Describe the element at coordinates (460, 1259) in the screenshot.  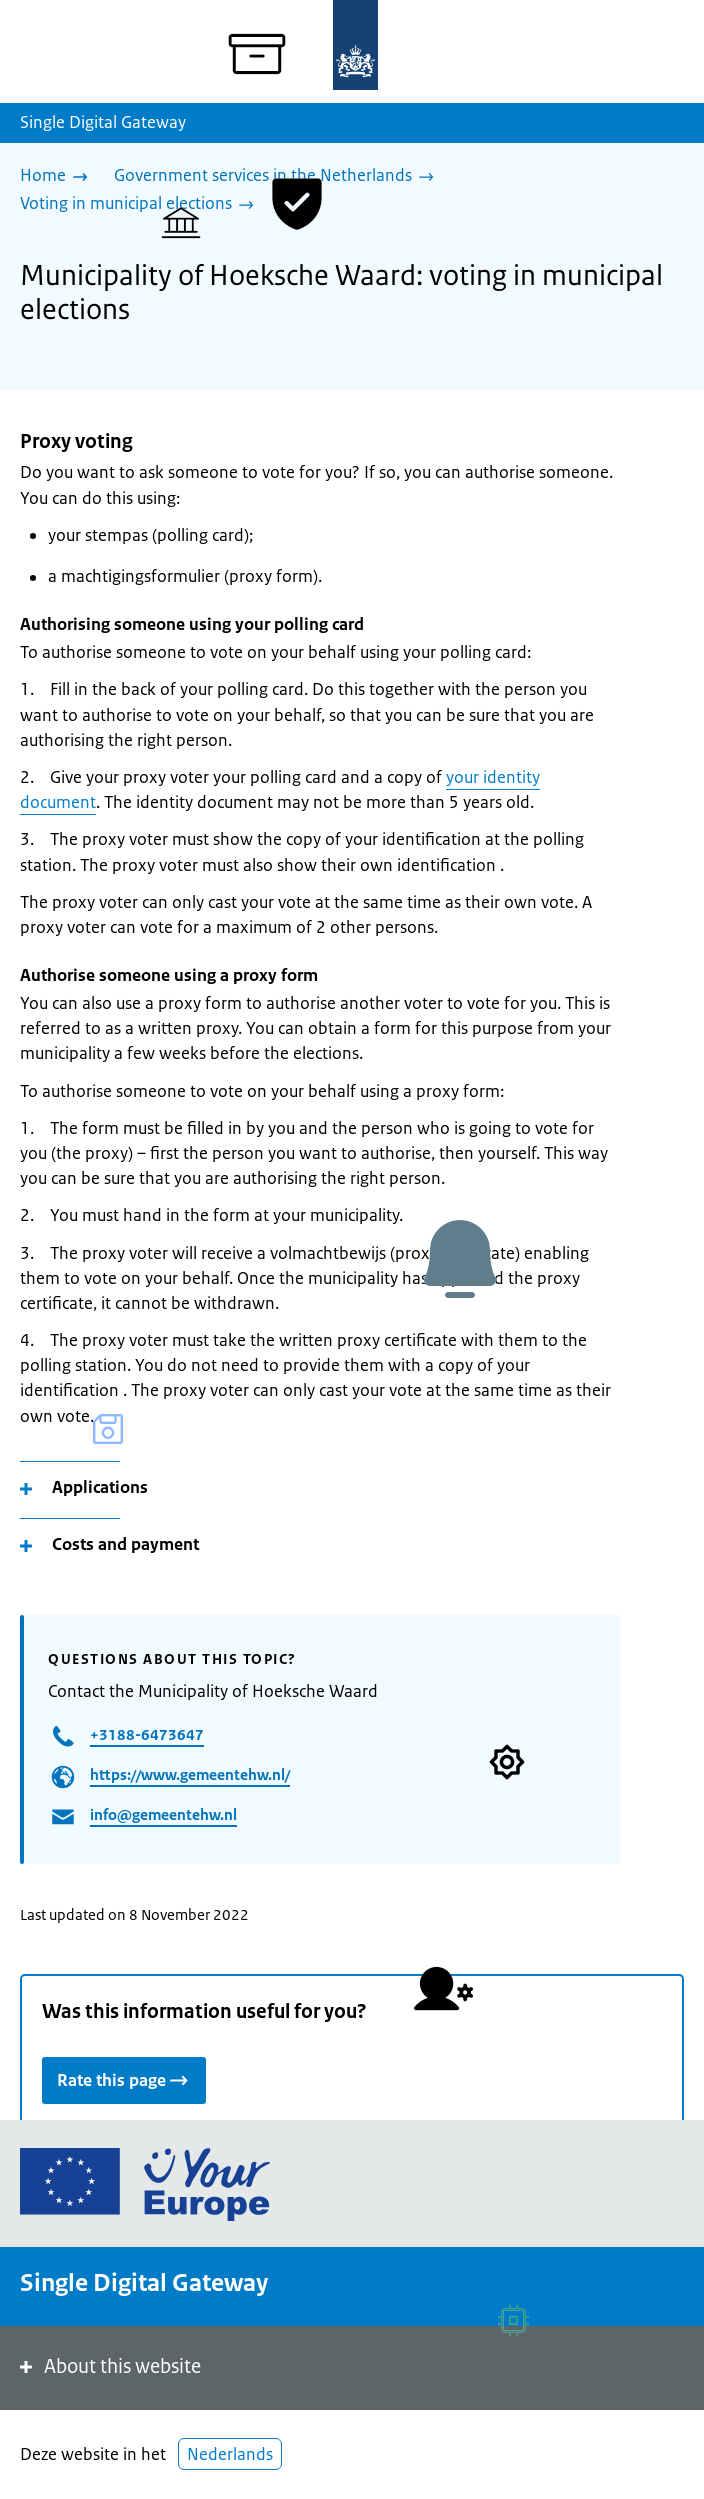
I see `view notifications` at that location.